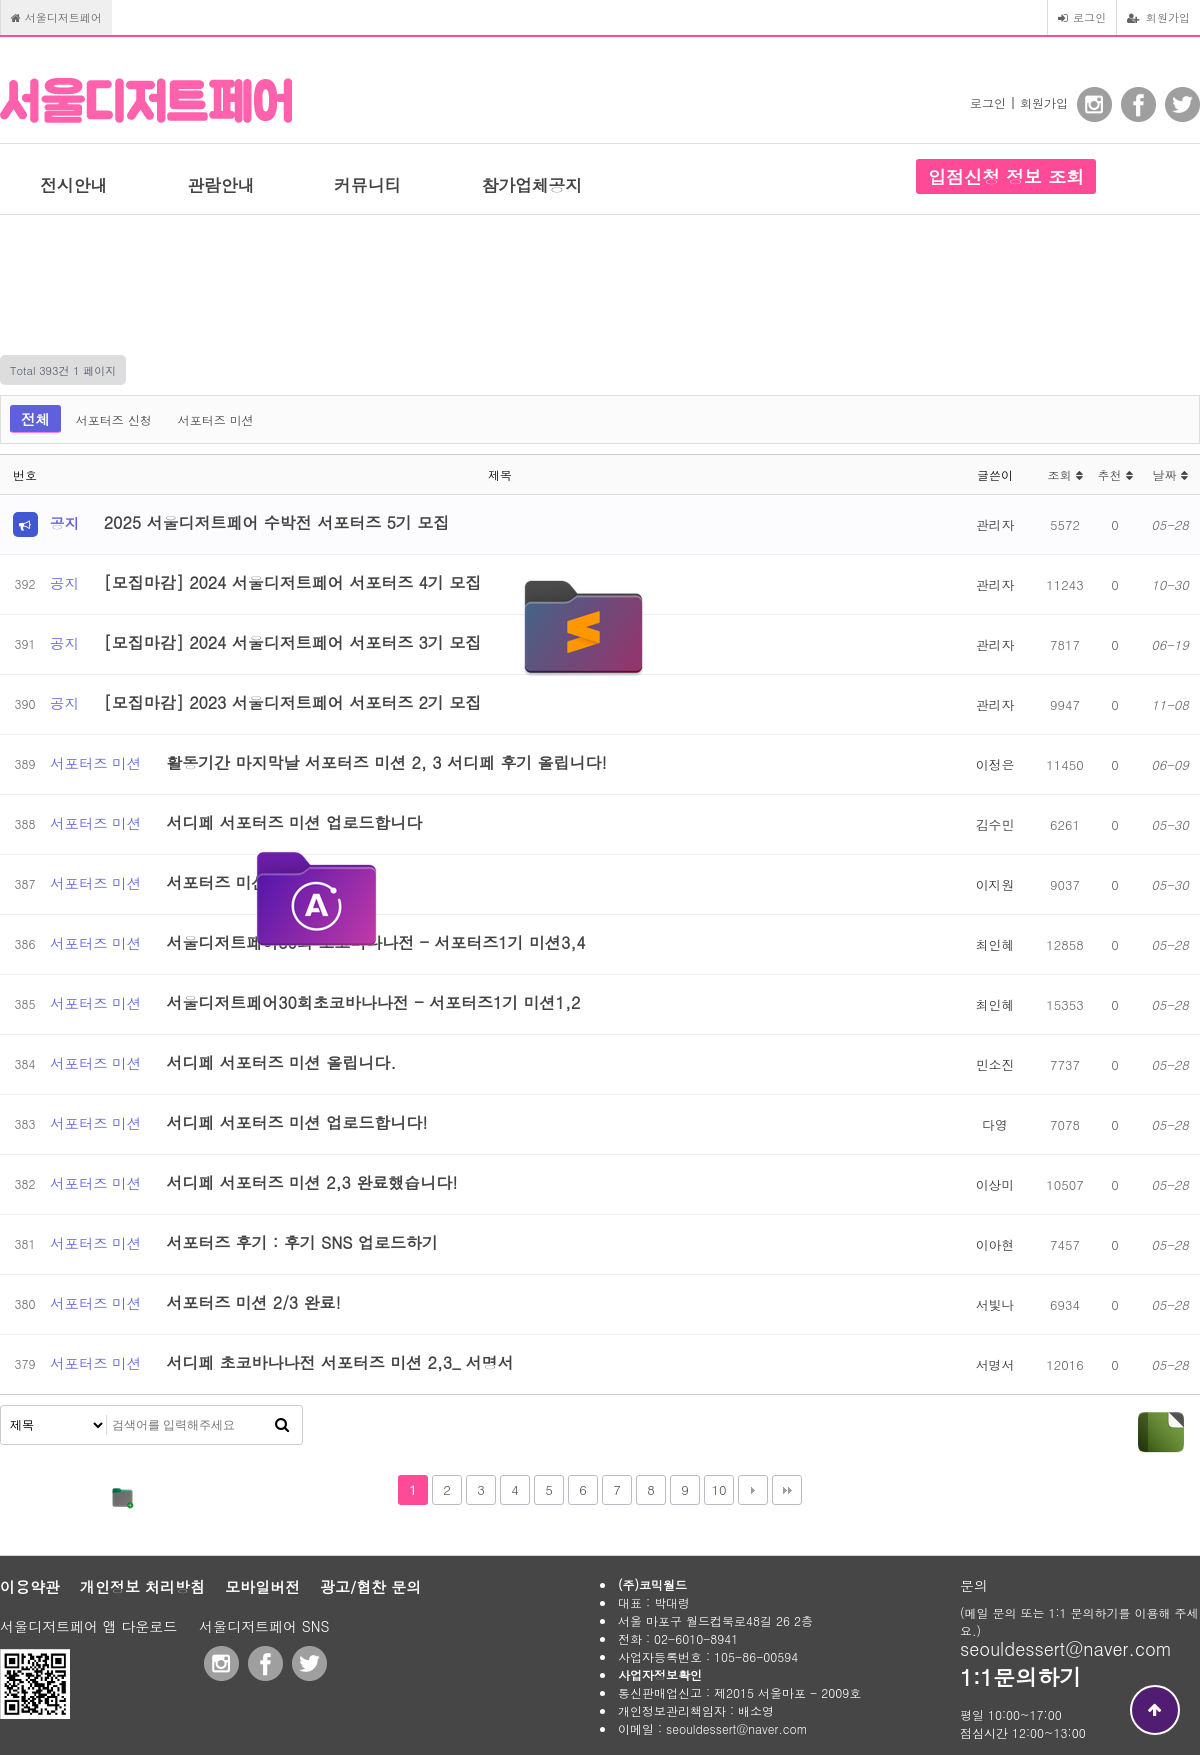  What do you see at coordinates (583, 630) in the screenshot?
I see `open sublime text project folder` at bounding box center [583, 630].